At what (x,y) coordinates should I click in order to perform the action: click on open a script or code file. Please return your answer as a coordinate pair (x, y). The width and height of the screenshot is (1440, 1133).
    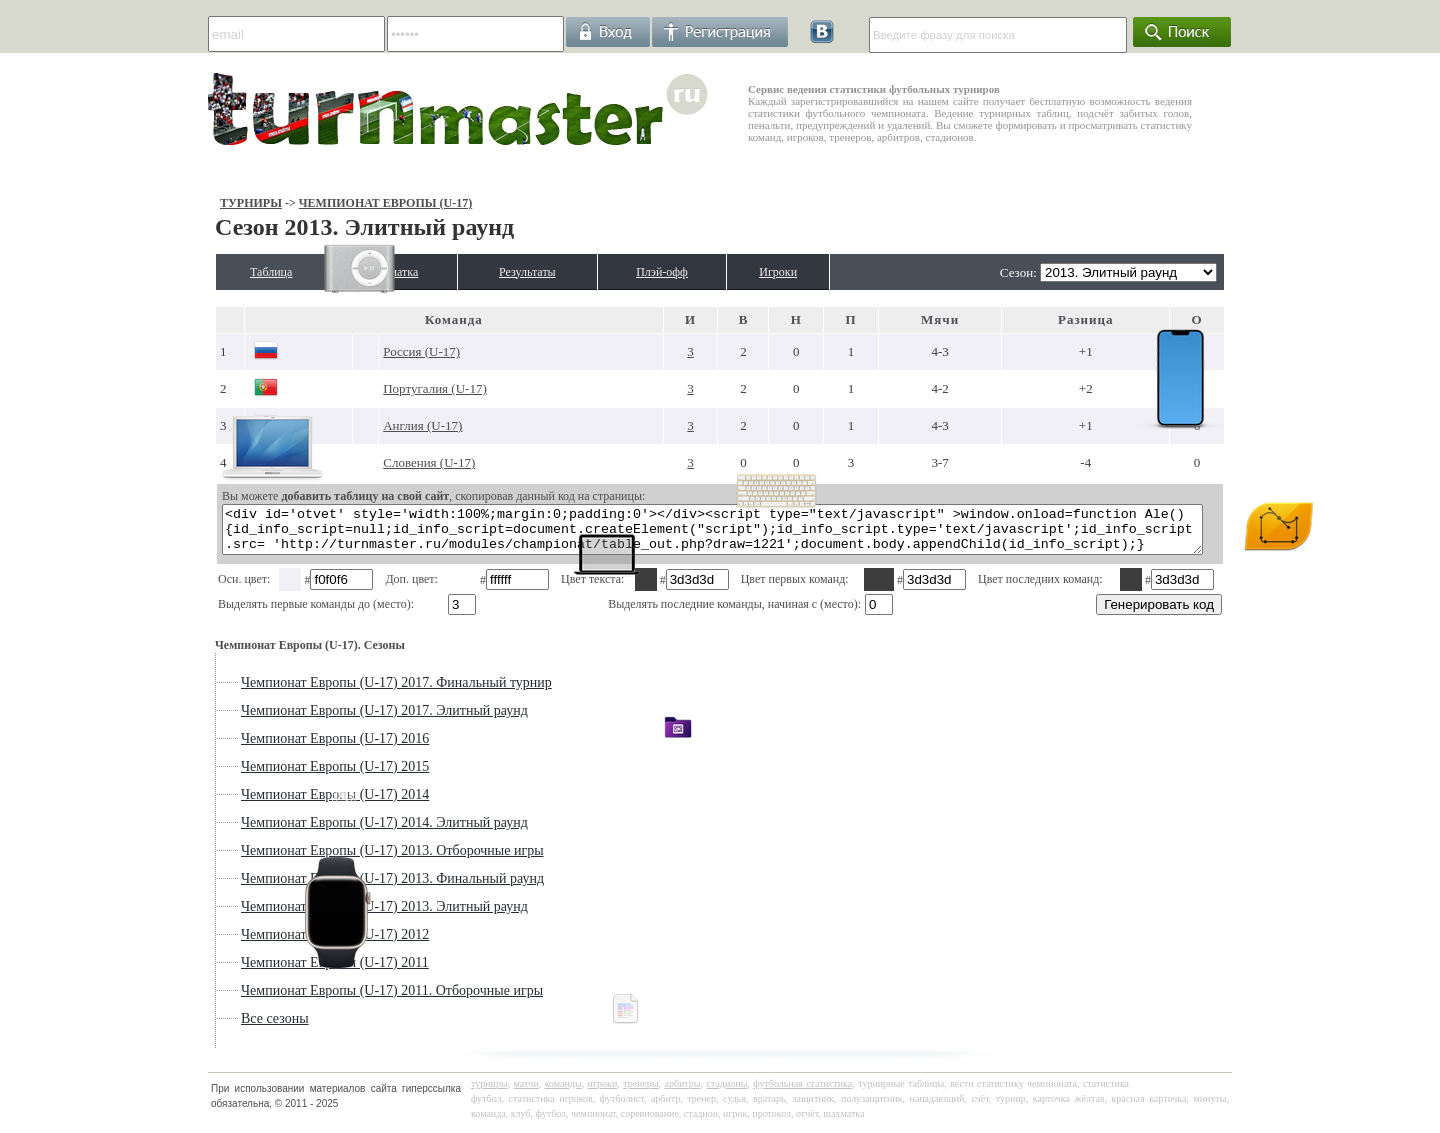
    Looking at the image, I should click on (625, 1008).